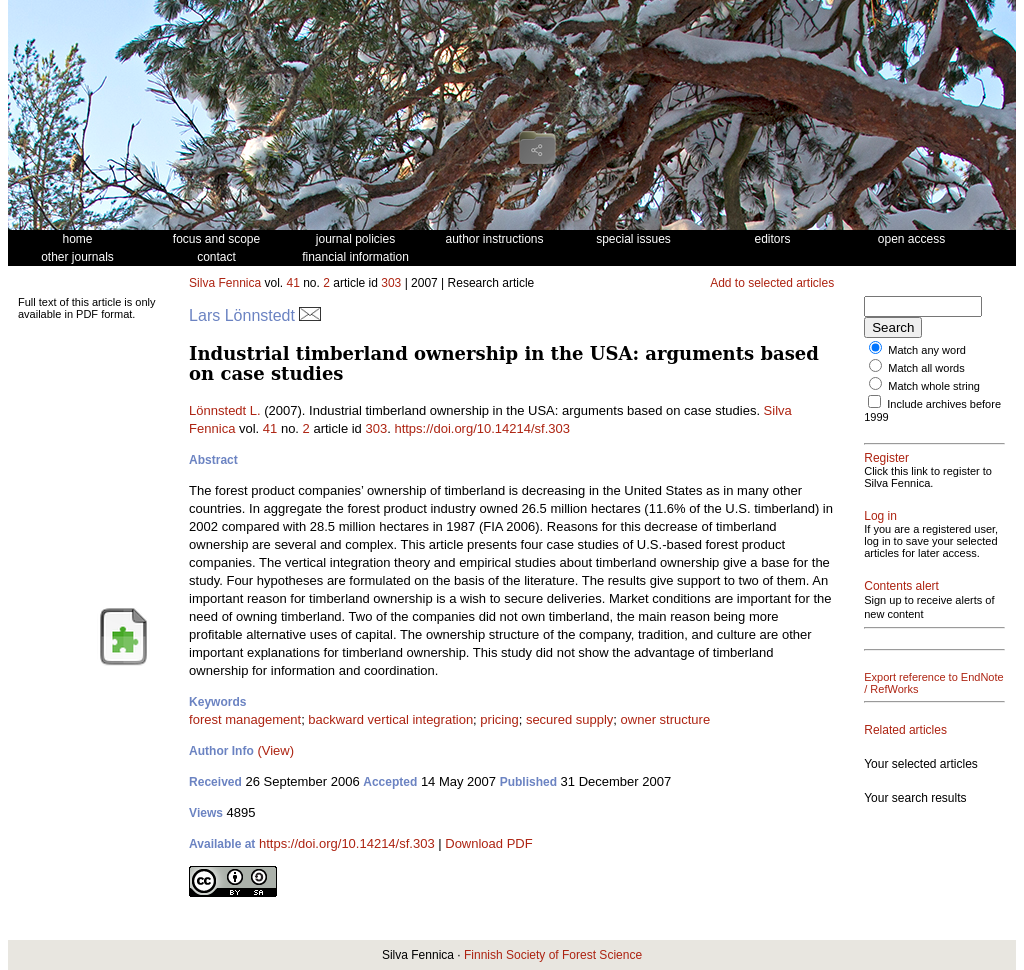  Describe the element at coordinates (123, 636) in the screenshot. I see `openoffice extension file type indicator` at that location.